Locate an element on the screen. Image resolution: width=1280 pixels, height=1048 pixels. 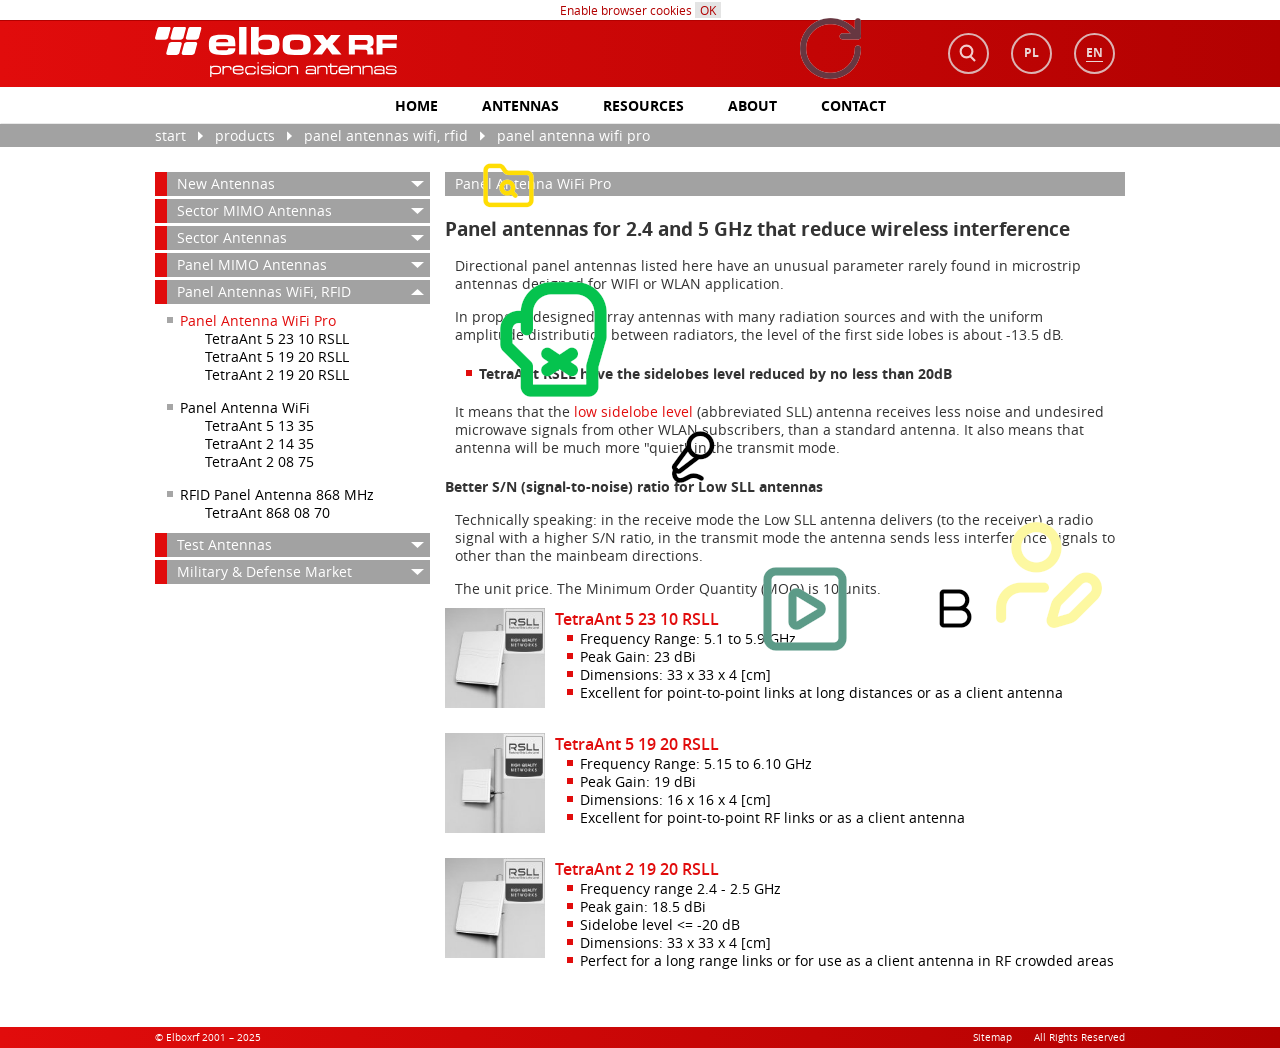
edit your profile is located at coordinates (1046, 572).